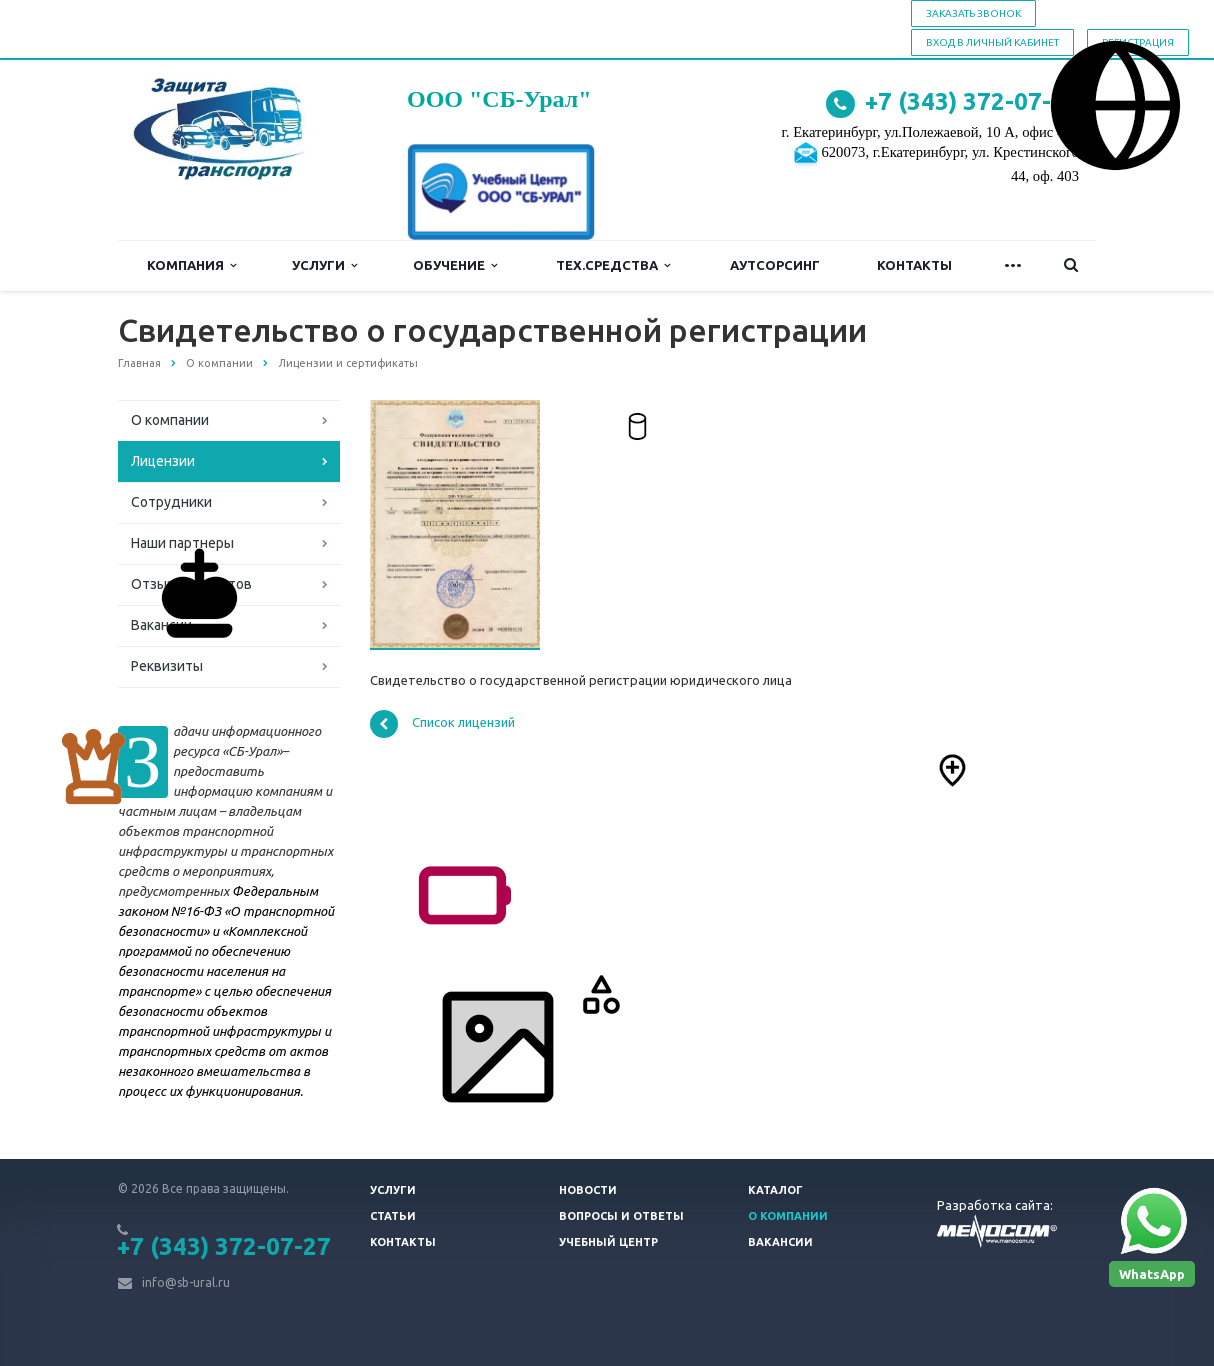 The width and height of the screenshot is (1214, 1366). What do you see at coordinates (93, 768) in the screenshot?
I see `play chess or access chess game` at bounding box center [93, 768].